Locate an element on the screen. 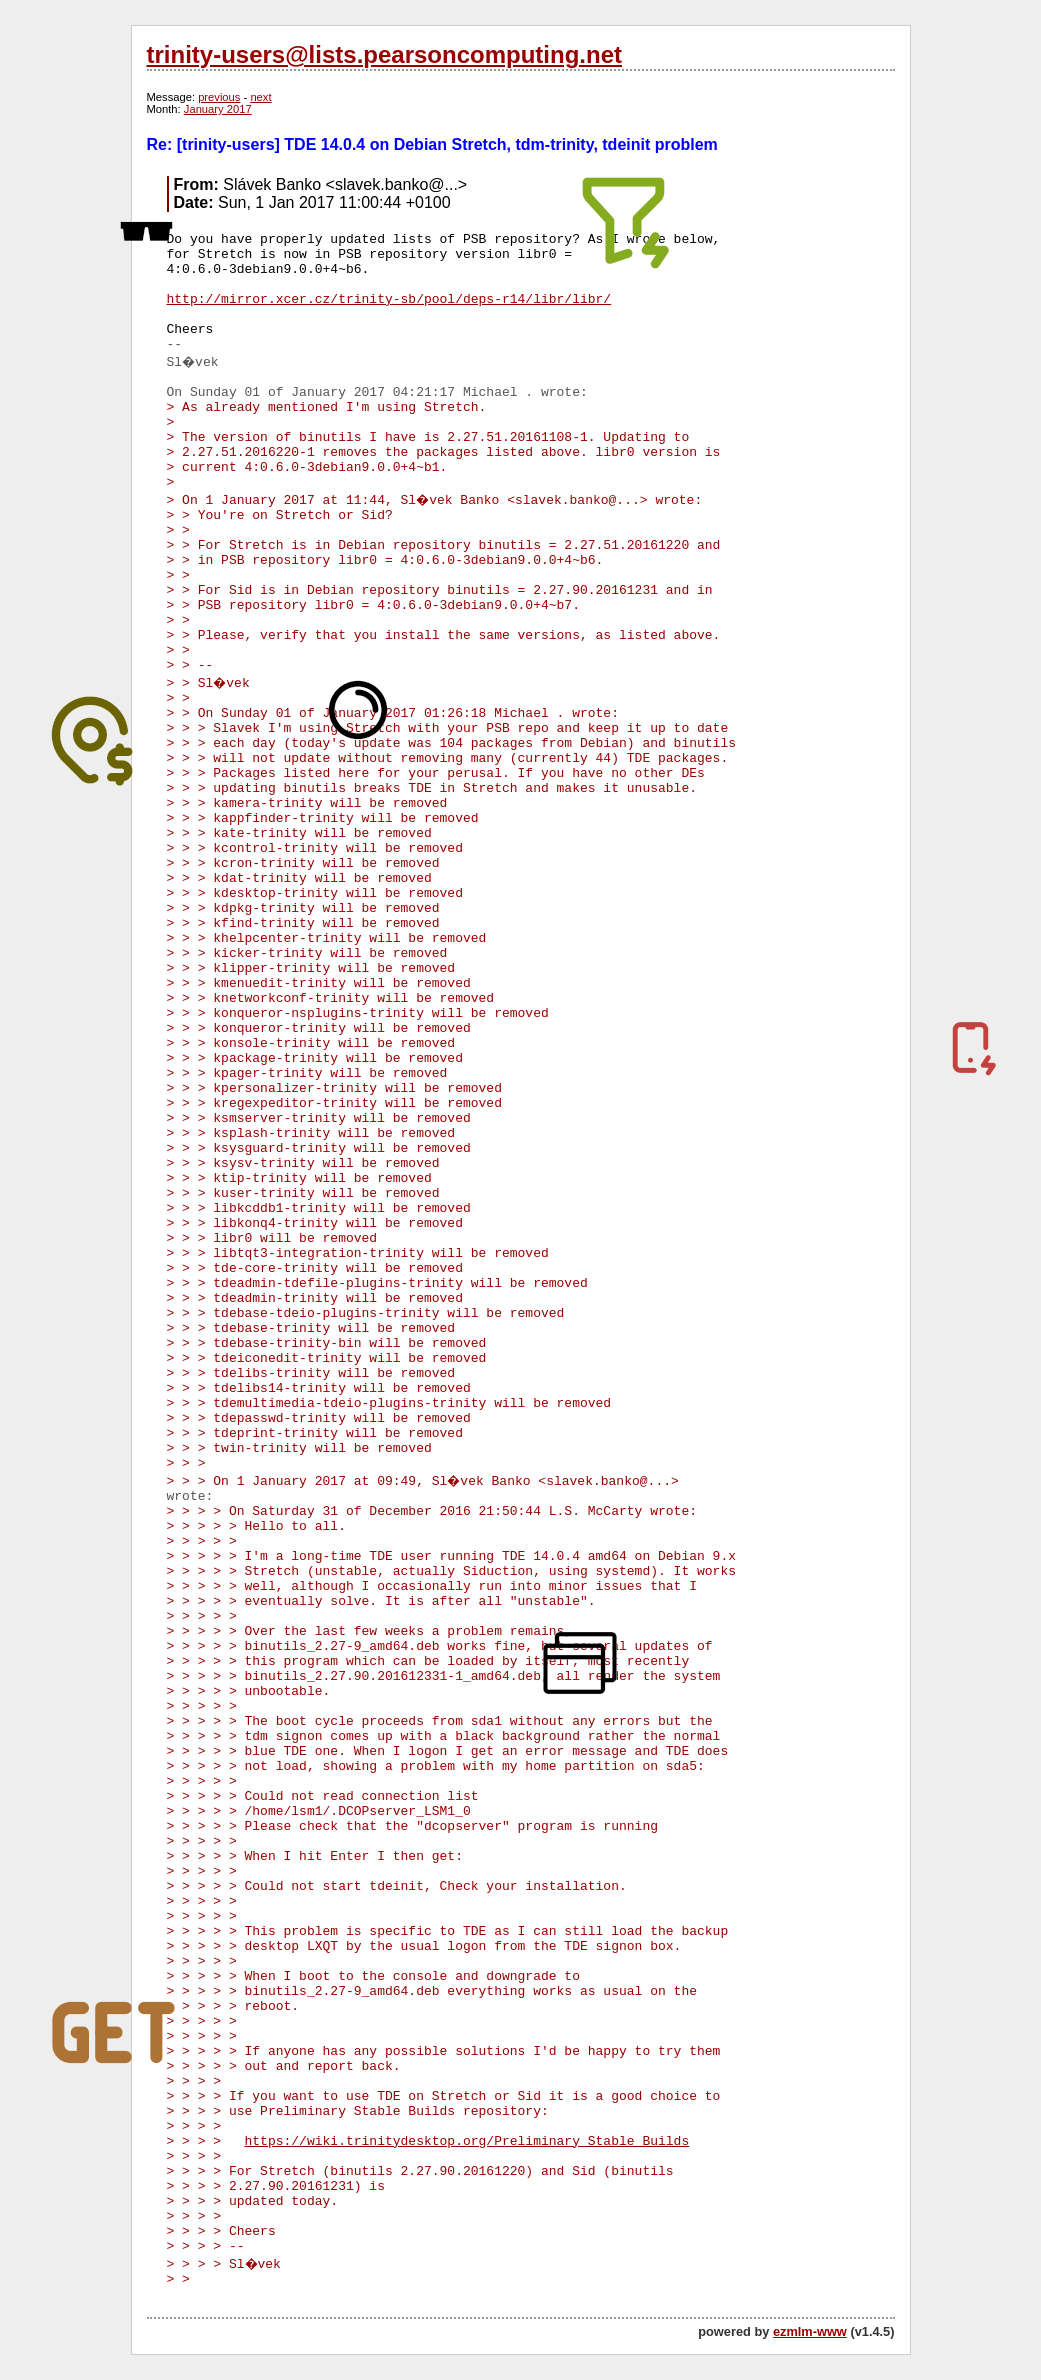 This screenshot has width=1041, height=2380. indicates an HTTP GET request method is located at coordinates (113, 2032).